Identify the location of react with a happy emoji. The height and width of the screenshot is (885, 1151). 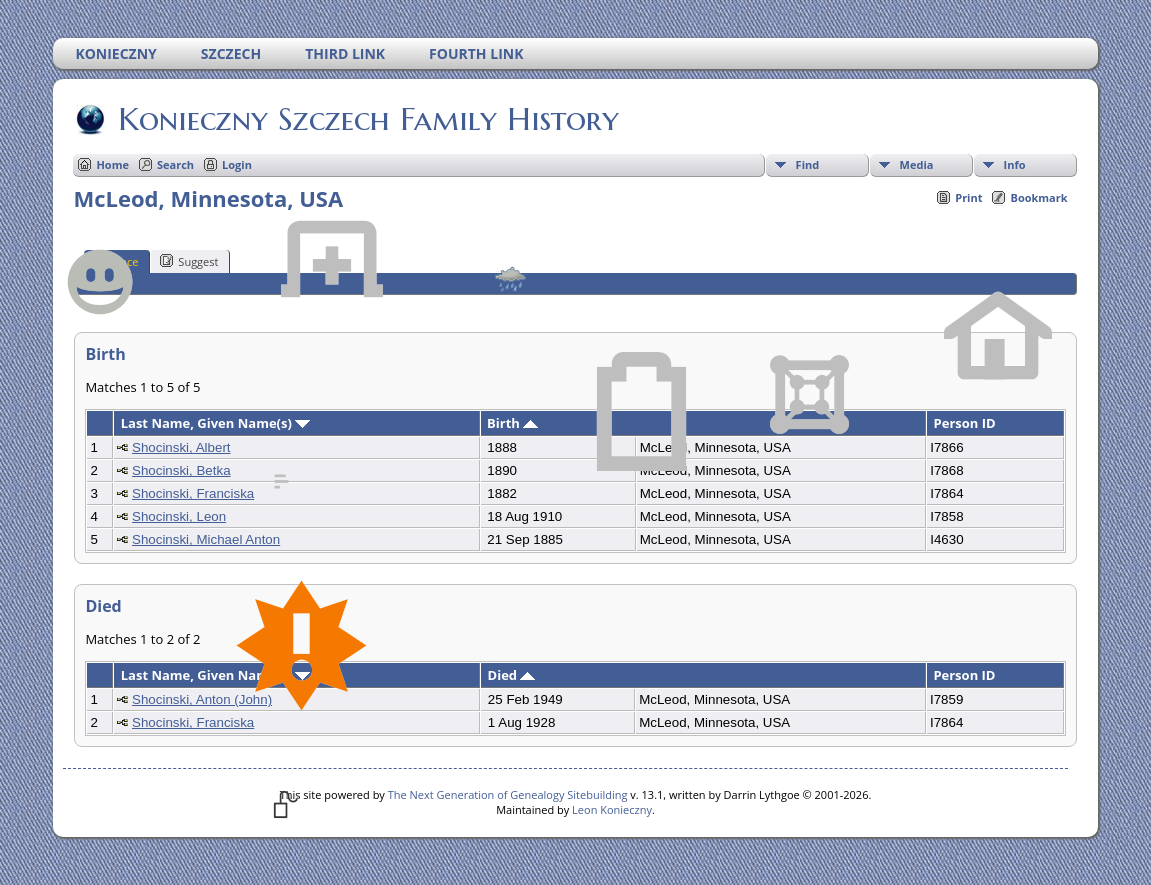
(100, 282).